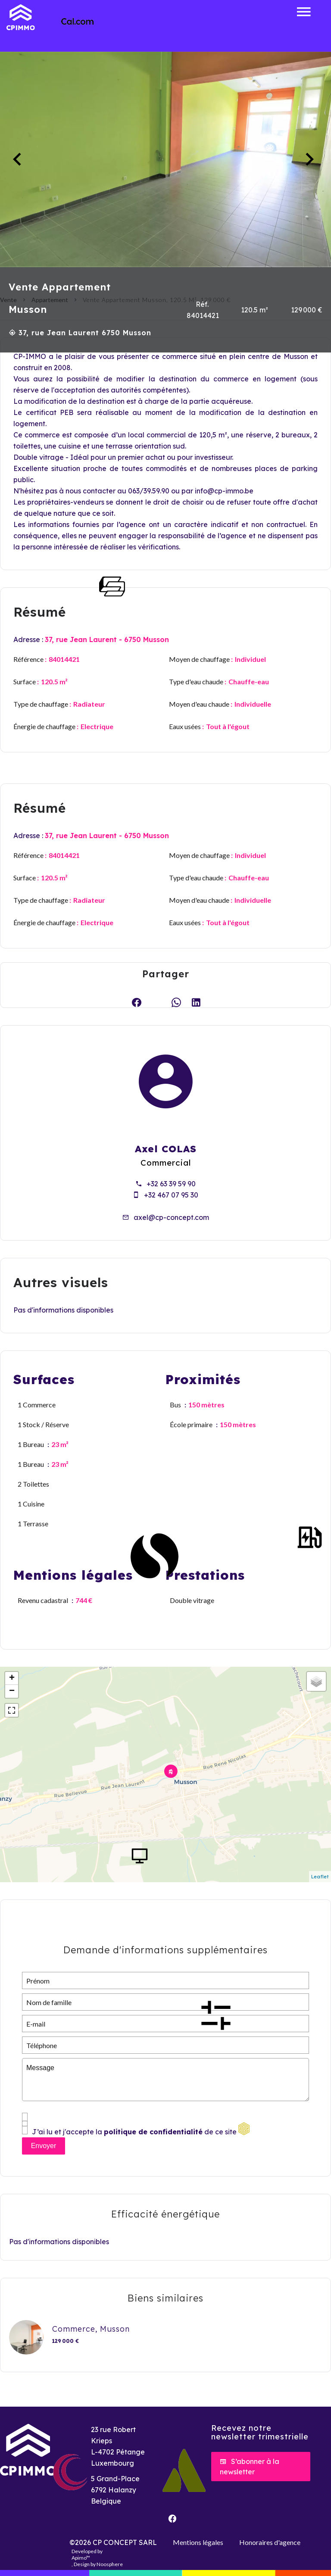 This screenshot has height=2576, width=331. Describe the element at coordinates (184, 2470) in the screenshot. I see `atlassian company logo` at that location.